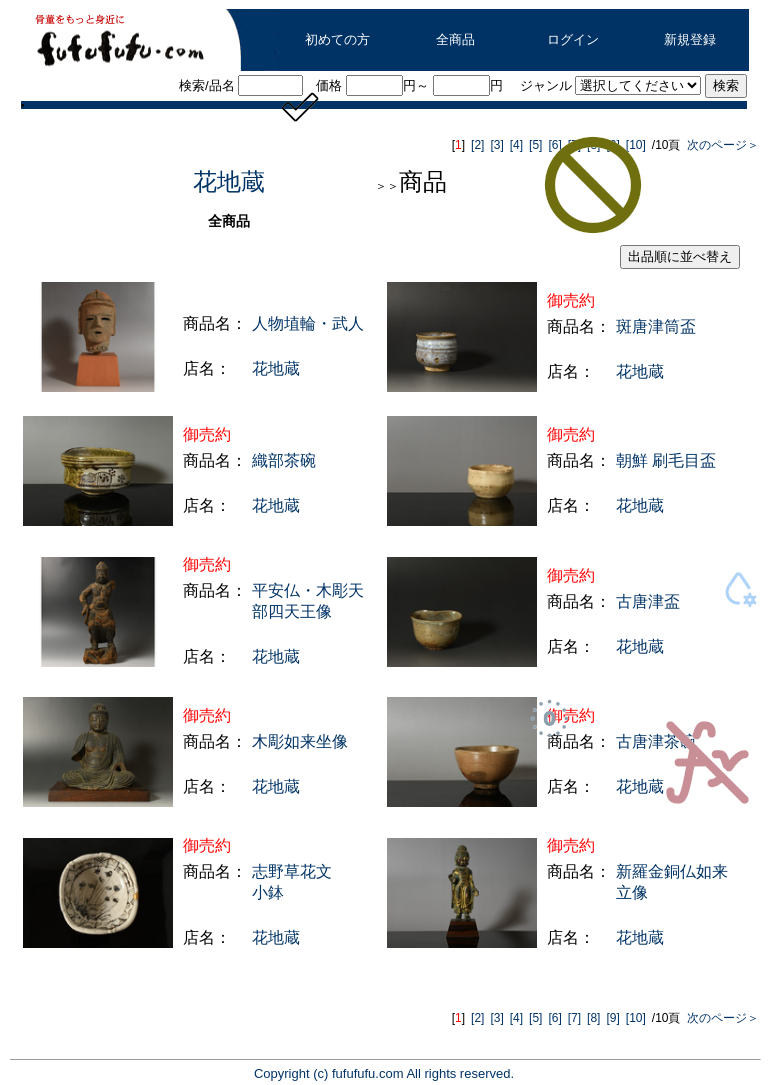 The width and height of the screenshot is (768, 1085). I want to click on indicates a blocked or prohibited action, so click(593, 185).